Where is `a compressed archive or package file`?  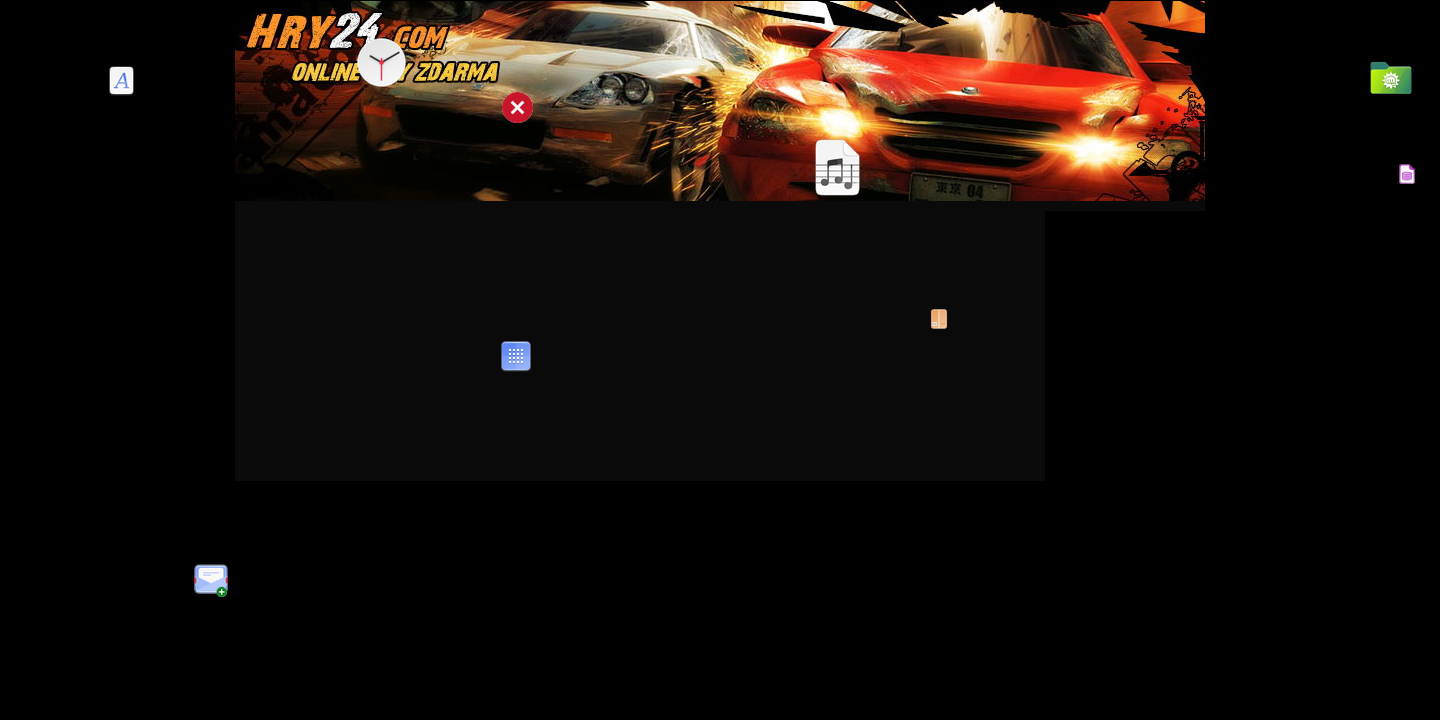
a compressed archive or package file is located at coordinates (939, 319).